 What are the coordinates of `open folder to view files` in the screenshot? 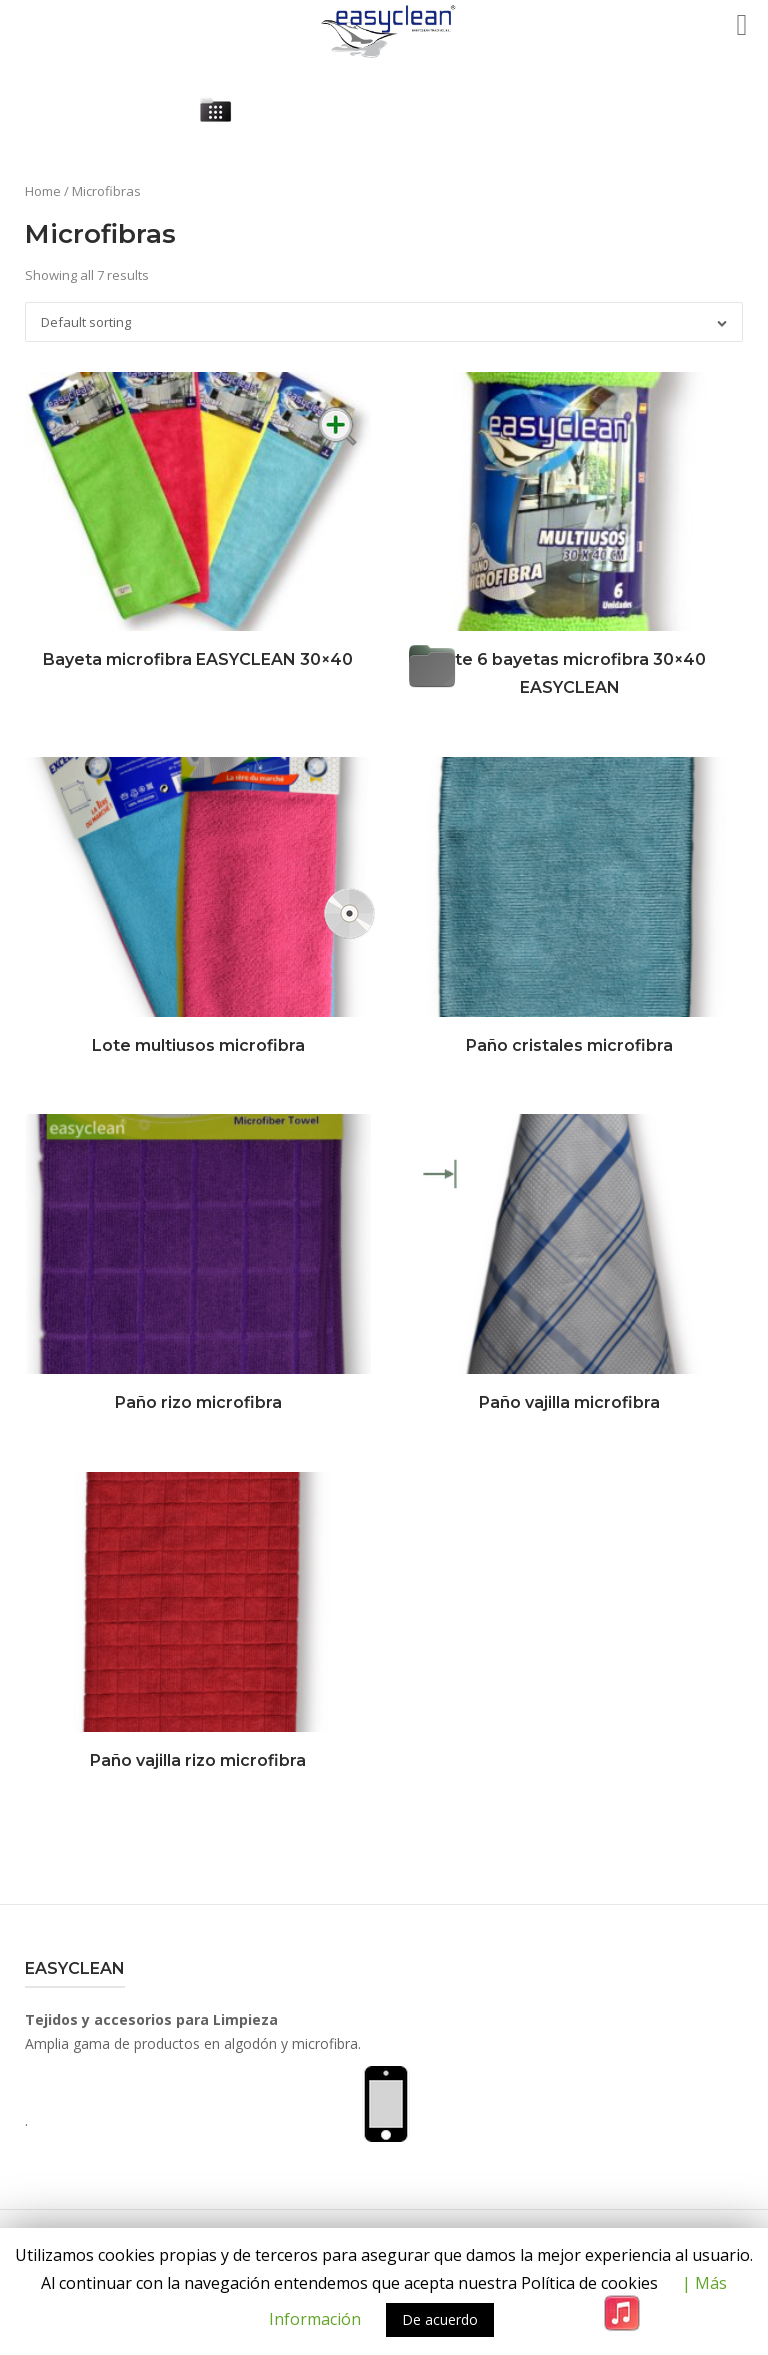 It's located at (432, 666).